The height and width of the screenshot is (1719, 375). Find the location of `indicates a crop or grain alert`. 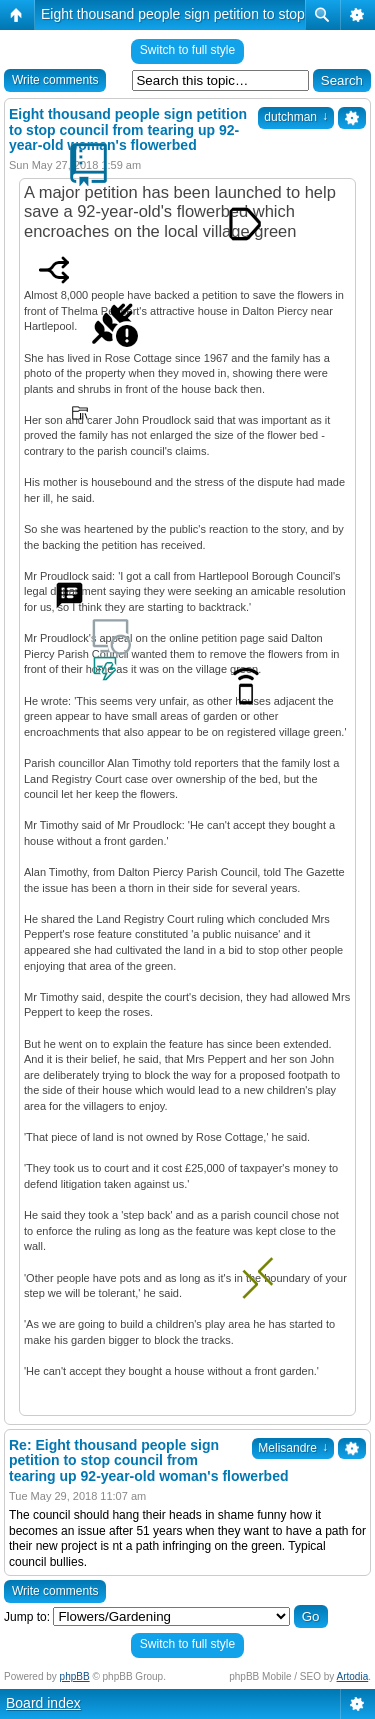

indicates a crop or grain alert is located at coordinates (113, 322).